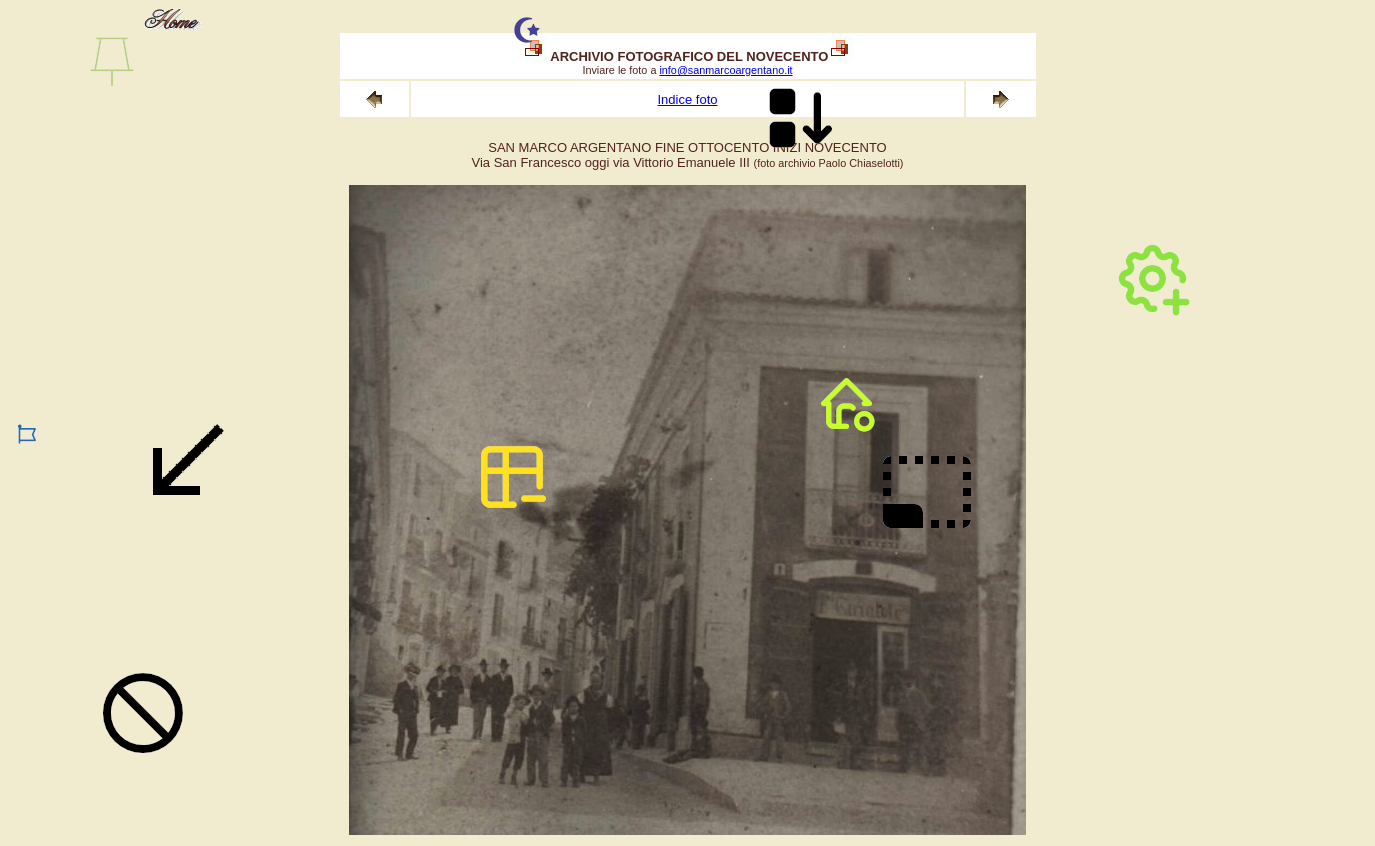  I want to click on font awesome brand logo, so click(27, 434).